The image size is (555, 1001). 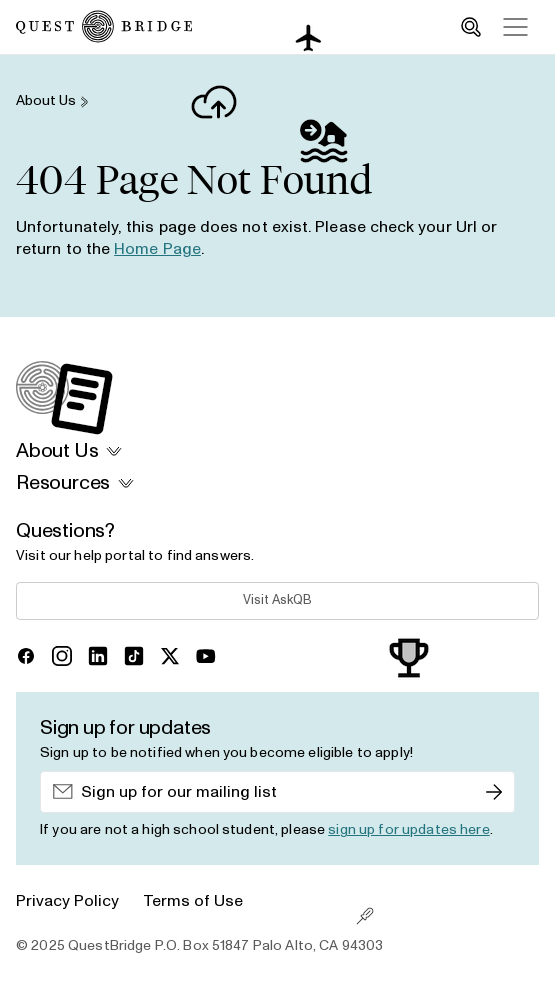 What do you see at coordinates (324, 141) in the screenshot?
I see `navigate to flood evacuation routes` at bounding box center [324, 141].